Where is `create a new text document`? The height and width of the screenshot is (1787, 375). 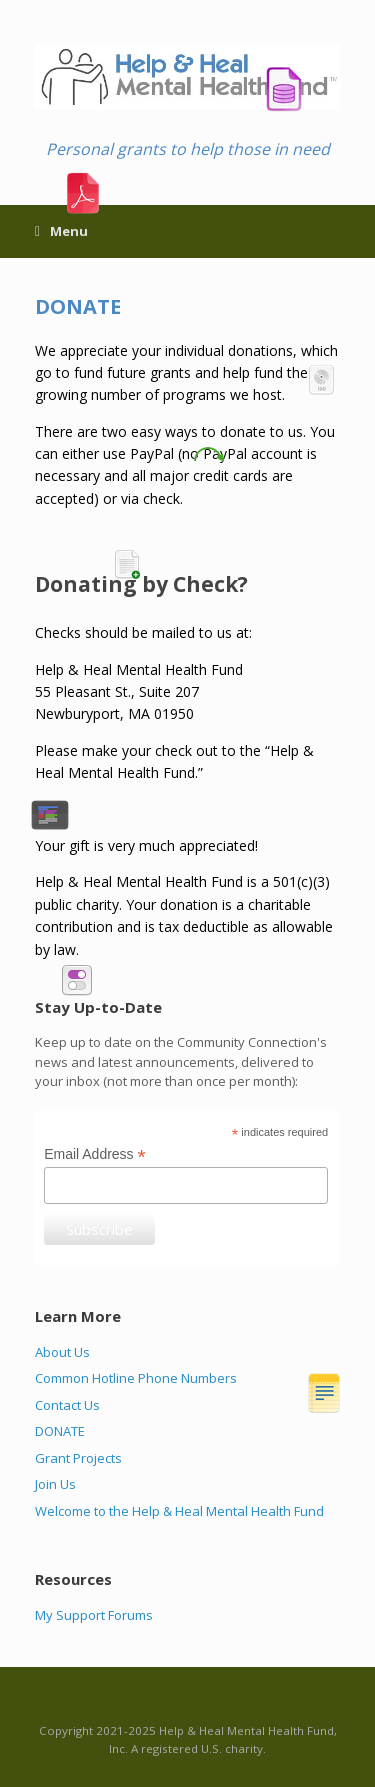
create a new text document is located at coordinates (127, 564).